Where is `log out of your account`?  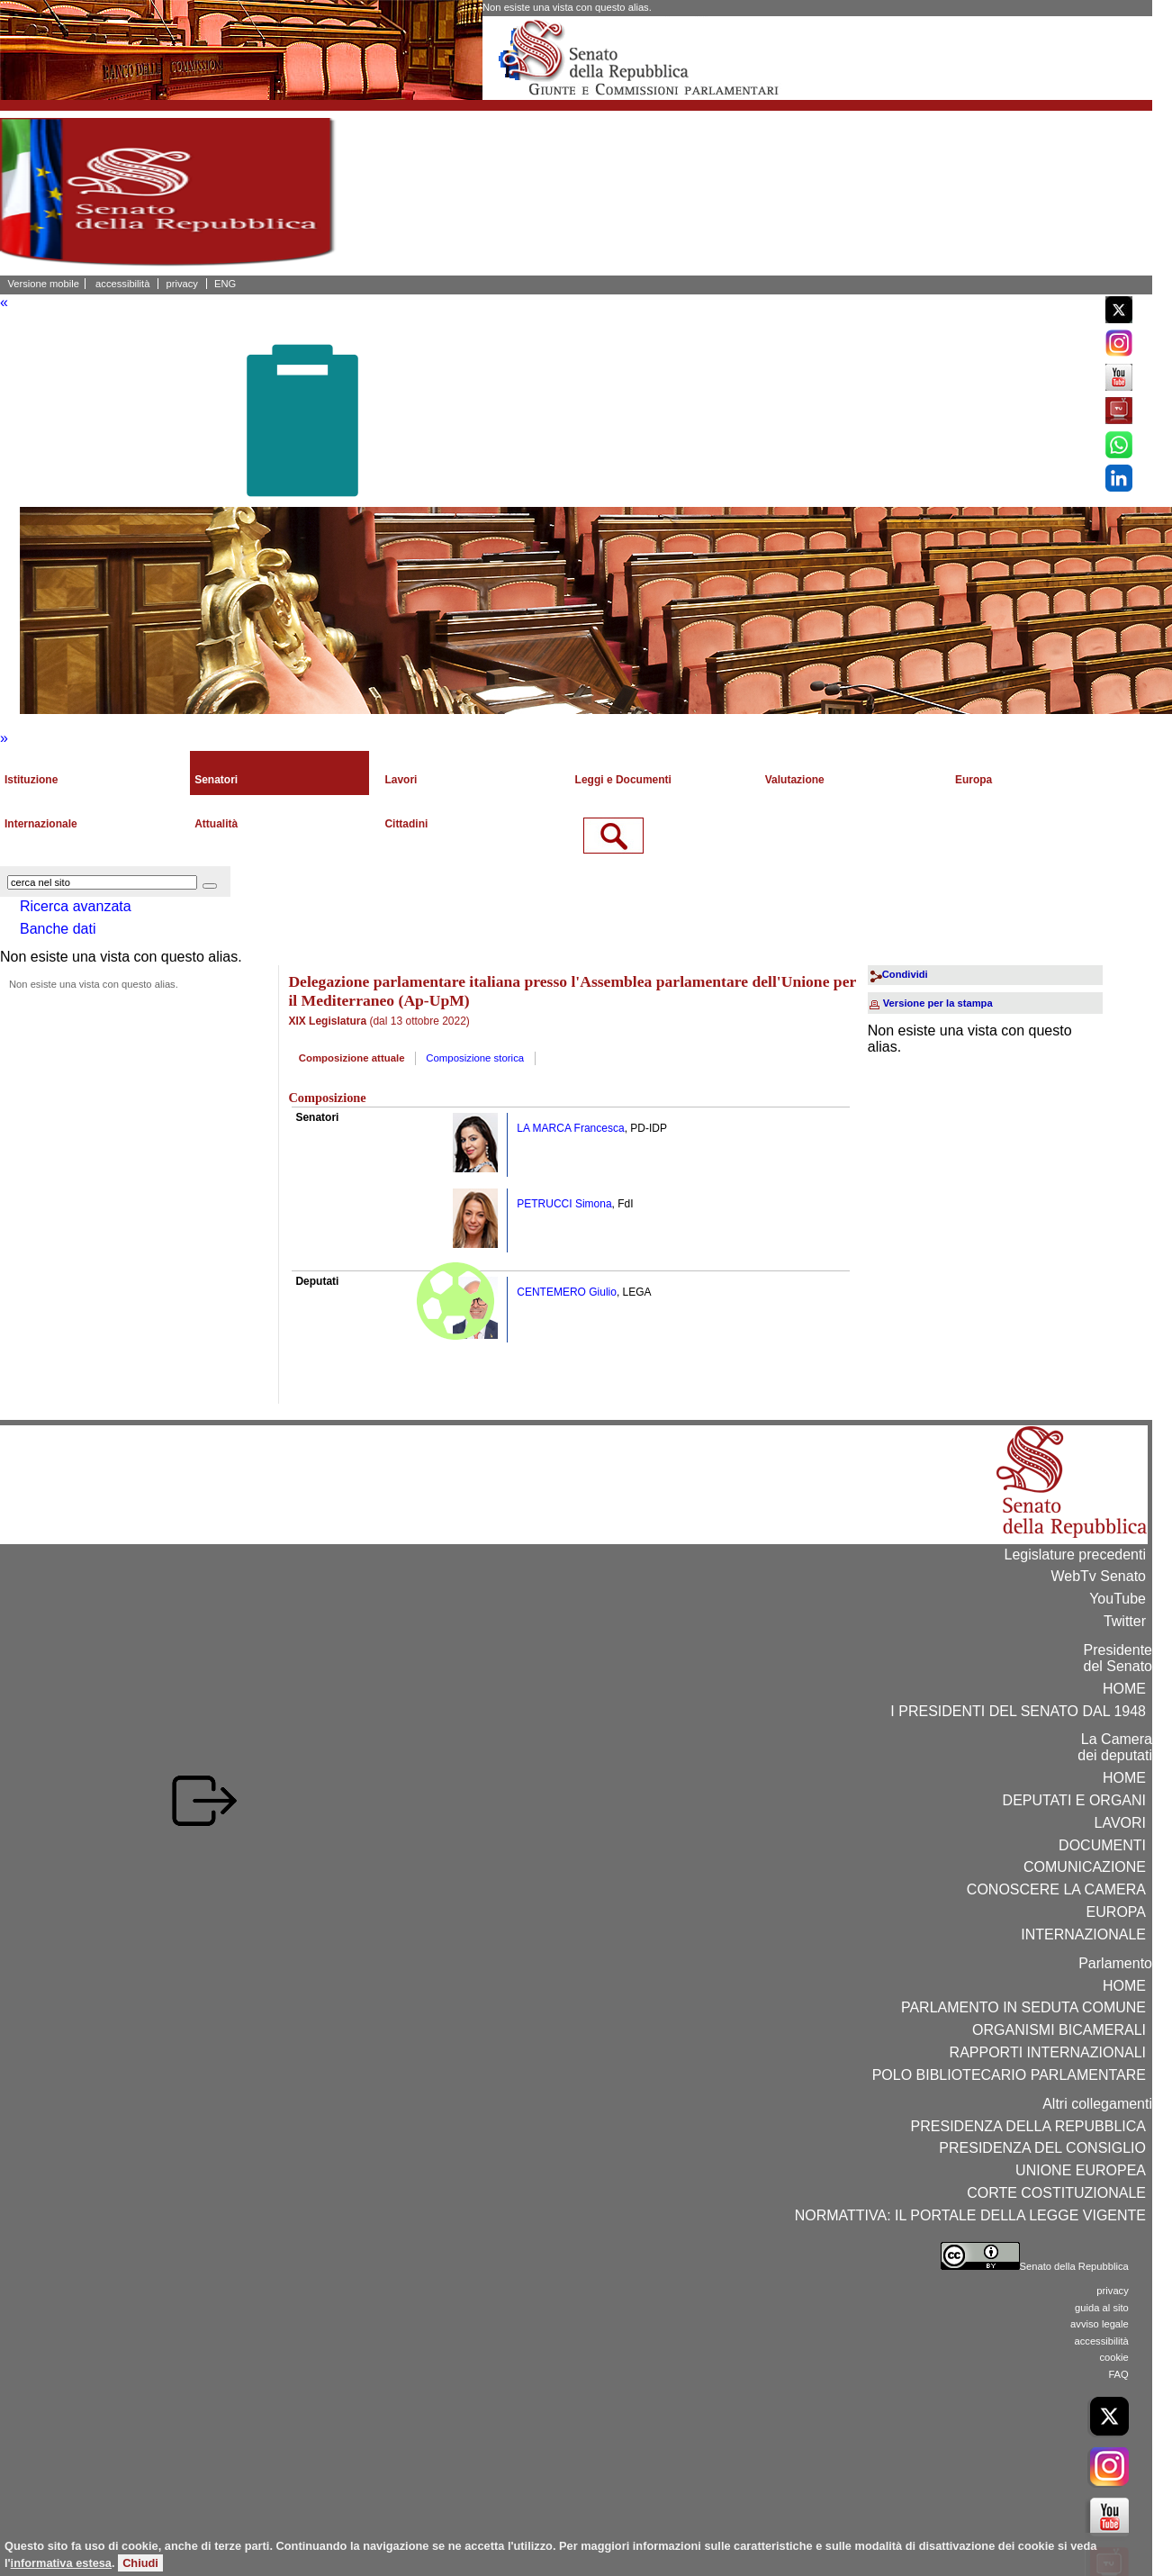
log out of your account is located at coordinates (204, 1801).